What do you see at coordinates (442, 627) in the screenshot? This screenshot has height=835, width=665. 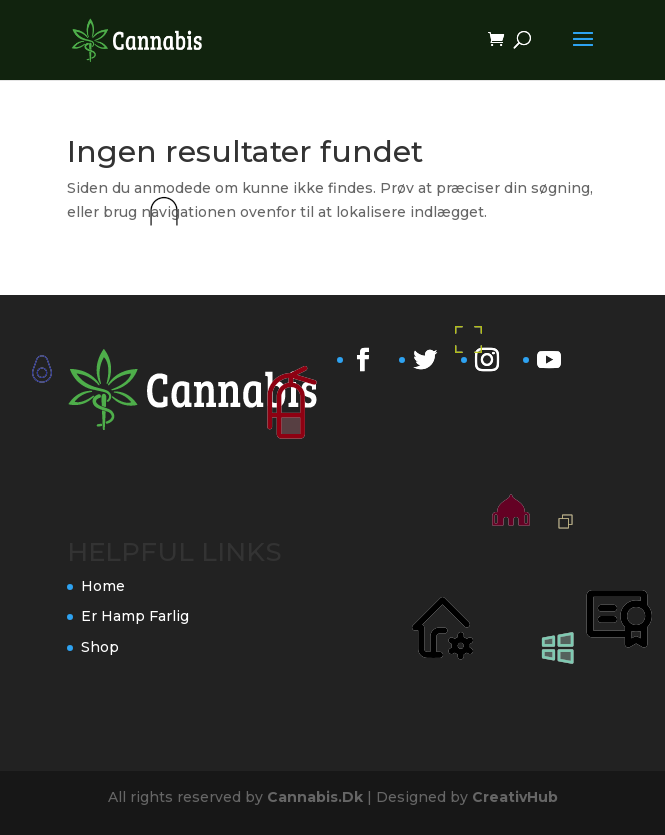 I see `access home settings` at bounding box center [442, 627].